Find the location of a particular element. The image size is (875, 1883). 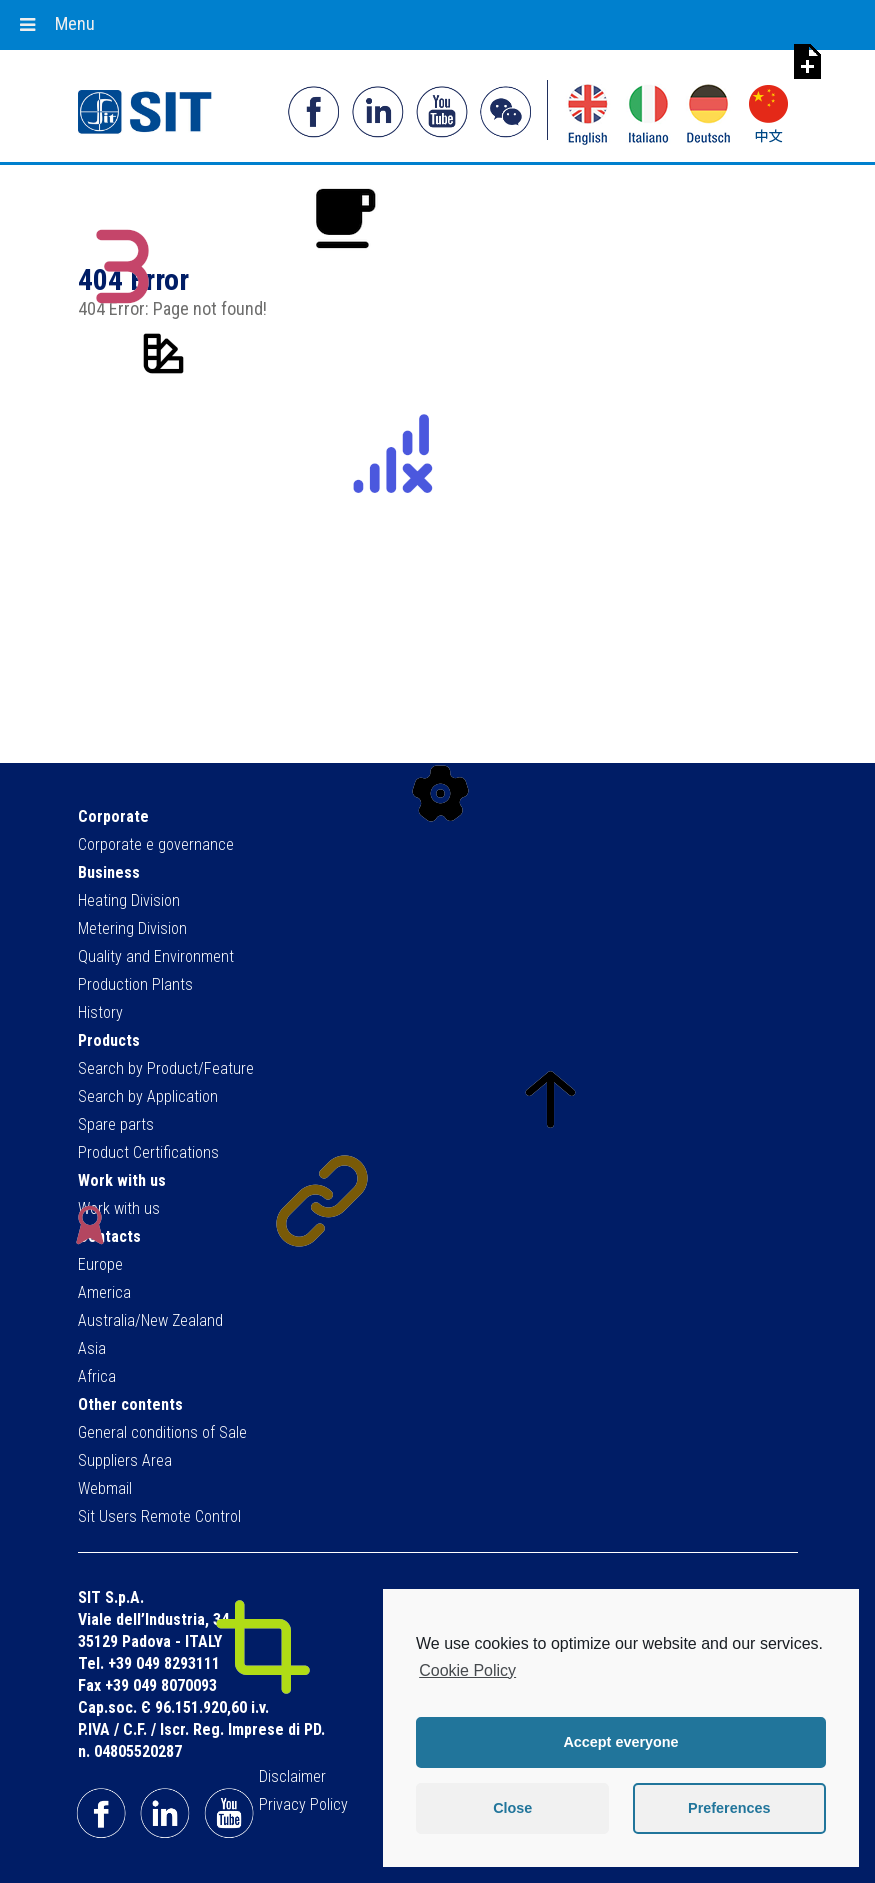

view achievements or awards is located at coordinates (90, 1225).